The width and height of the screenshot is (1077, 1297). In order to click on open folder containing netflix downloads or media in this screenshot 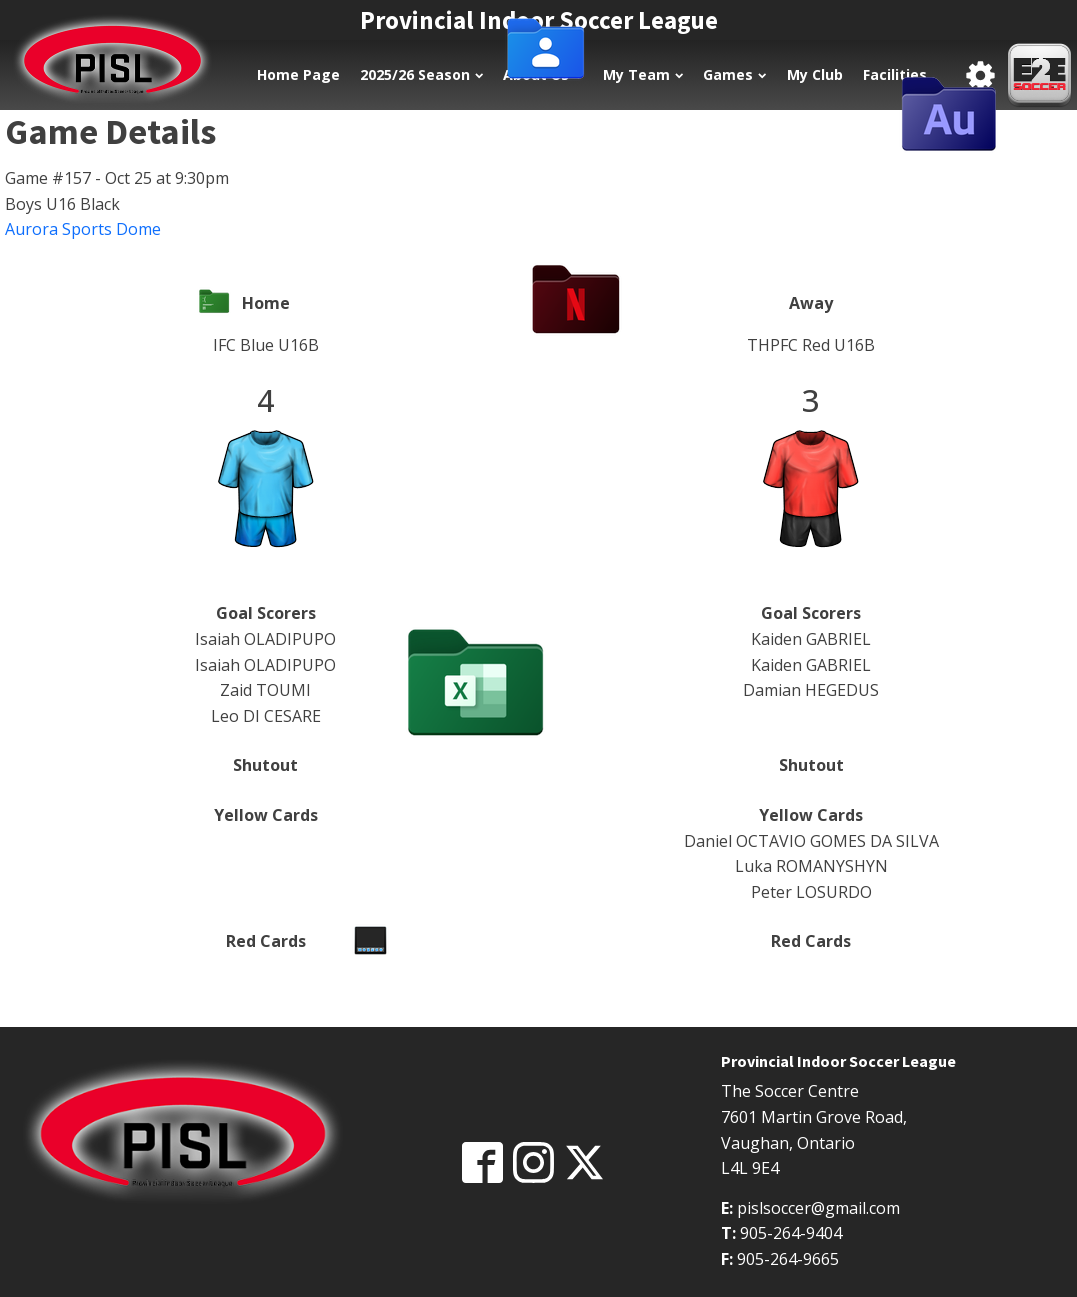, I will do `click(575, 301)`.